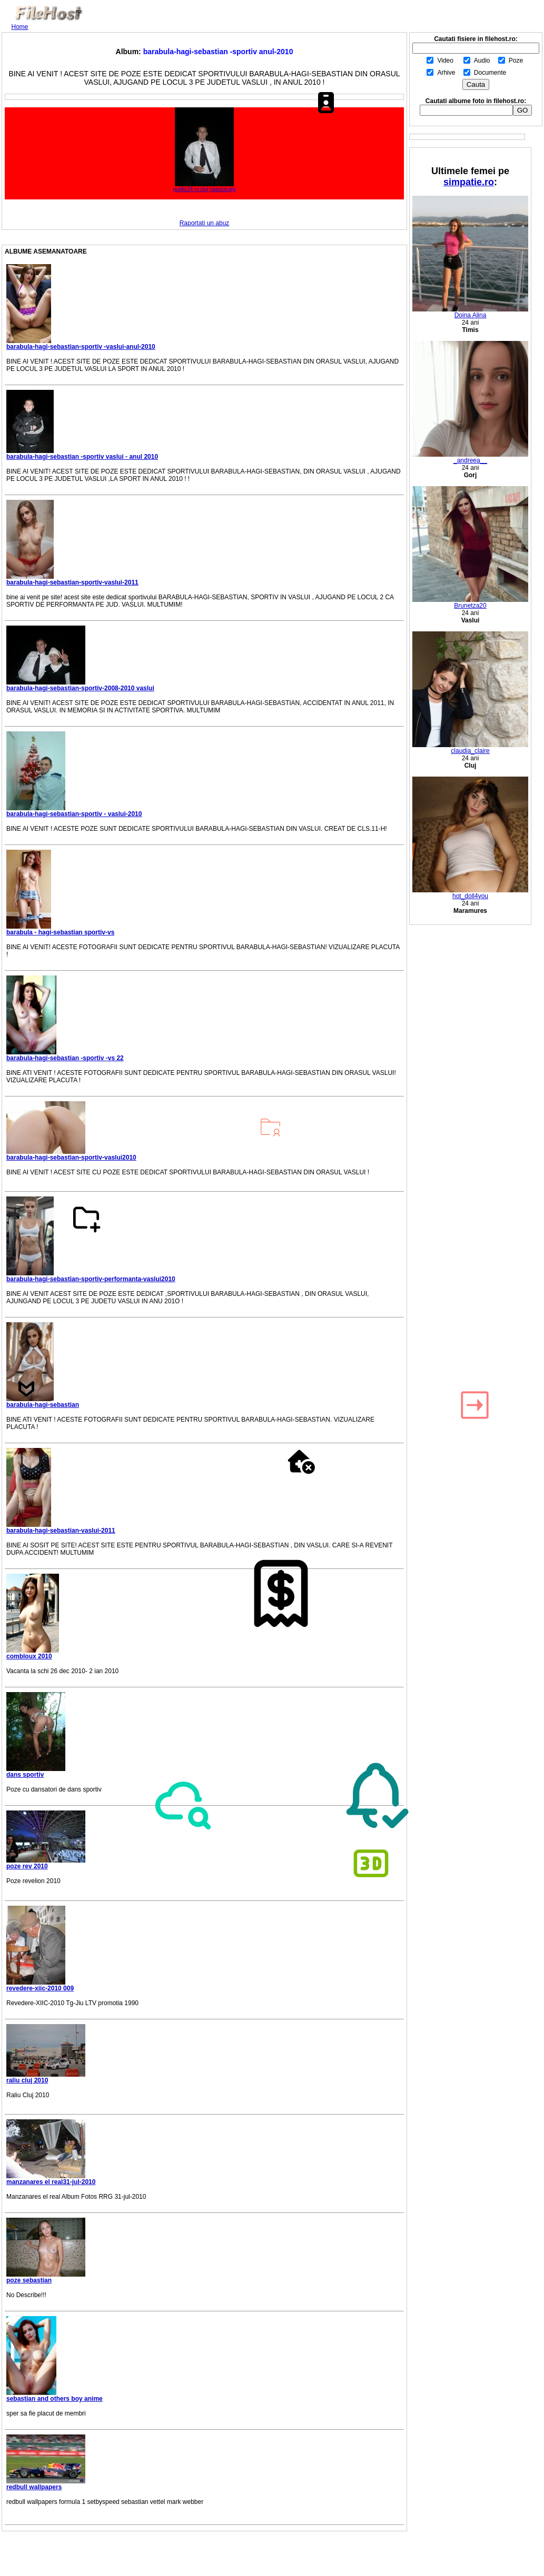 This screenshot has height=2576, width=544. I want to click on medical facility or clinic unavailable, so click(301, 1461).